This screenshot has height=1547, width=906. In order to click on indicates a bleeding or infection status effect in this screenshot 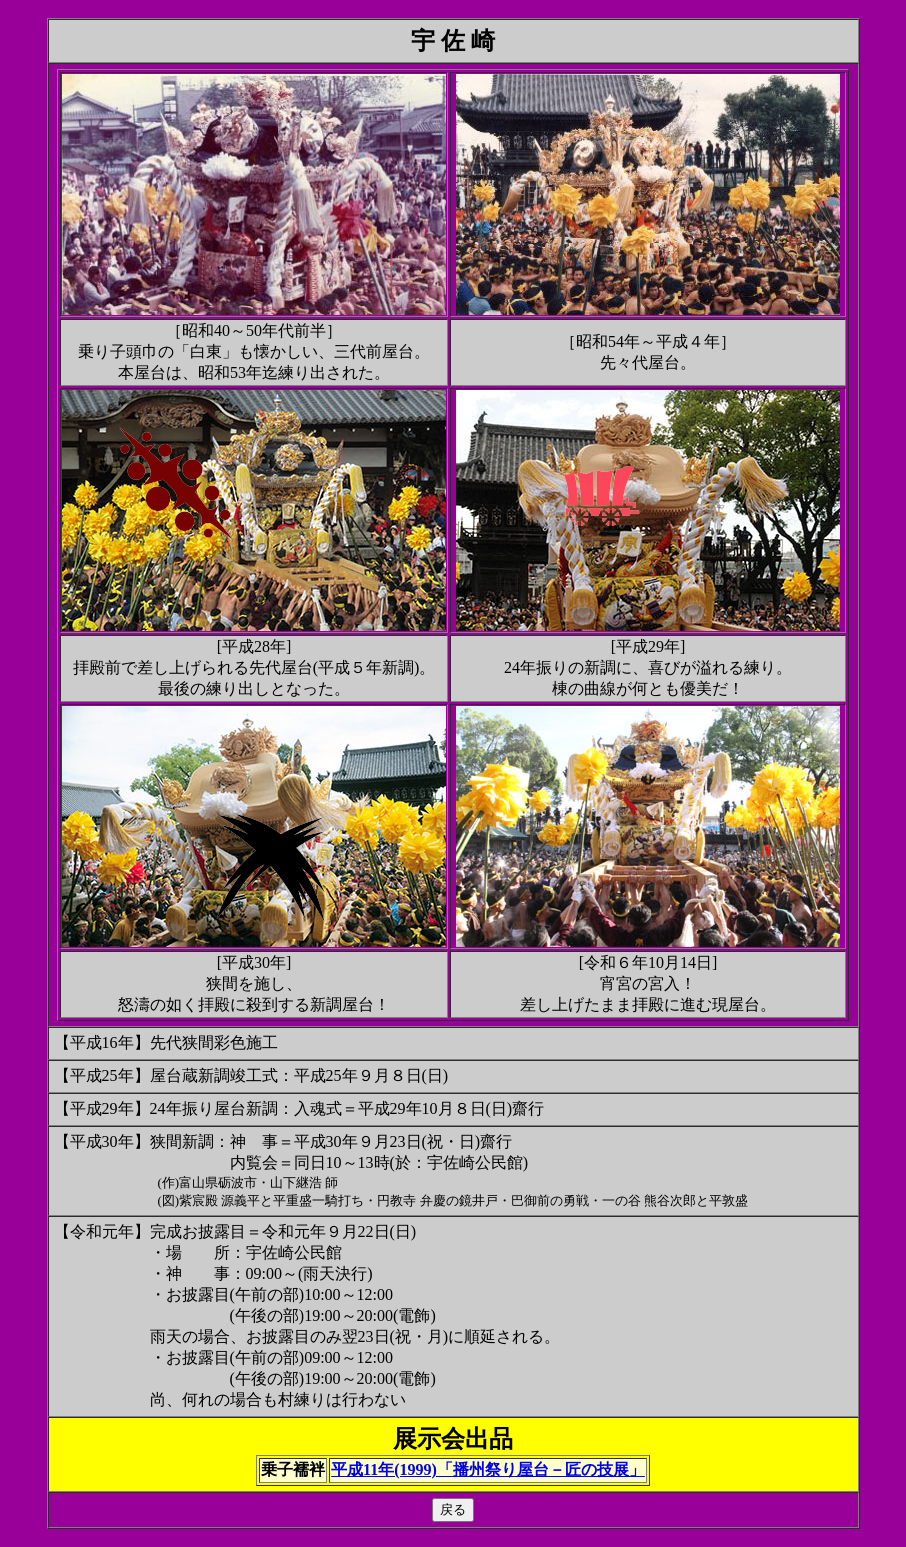, I will do `click(175, 482)`.